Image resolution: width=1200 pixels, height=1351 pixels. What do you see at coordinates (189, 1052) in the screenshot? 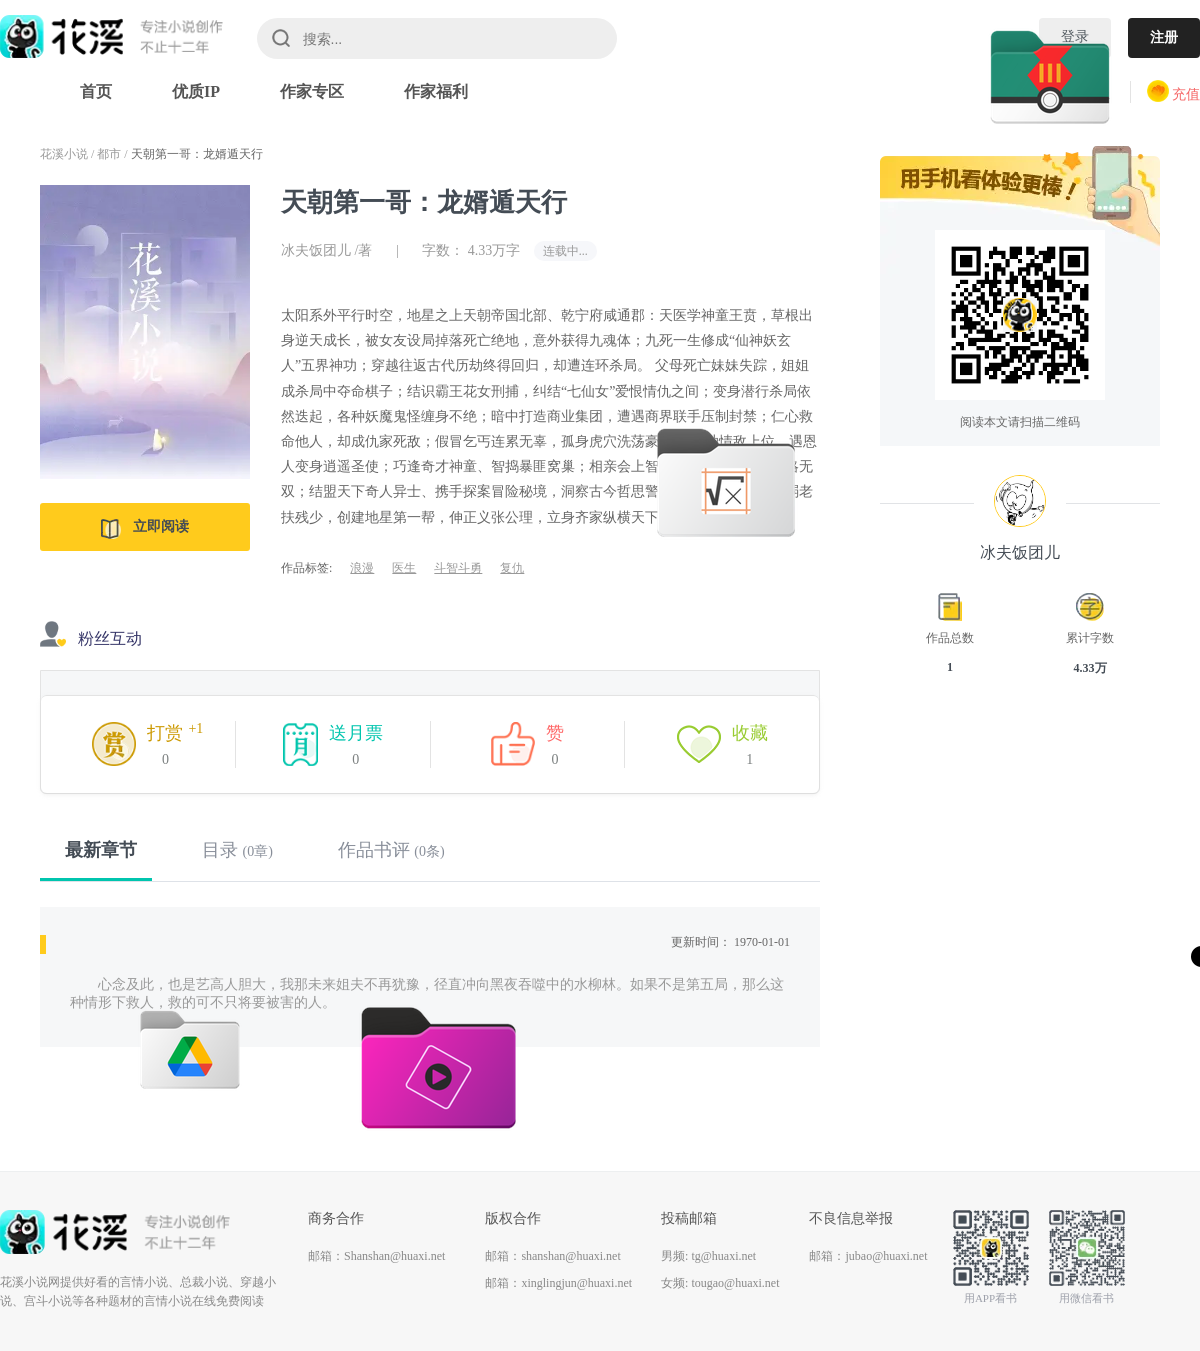
I see `open google drive folder` at bounding box center [189, 1052].